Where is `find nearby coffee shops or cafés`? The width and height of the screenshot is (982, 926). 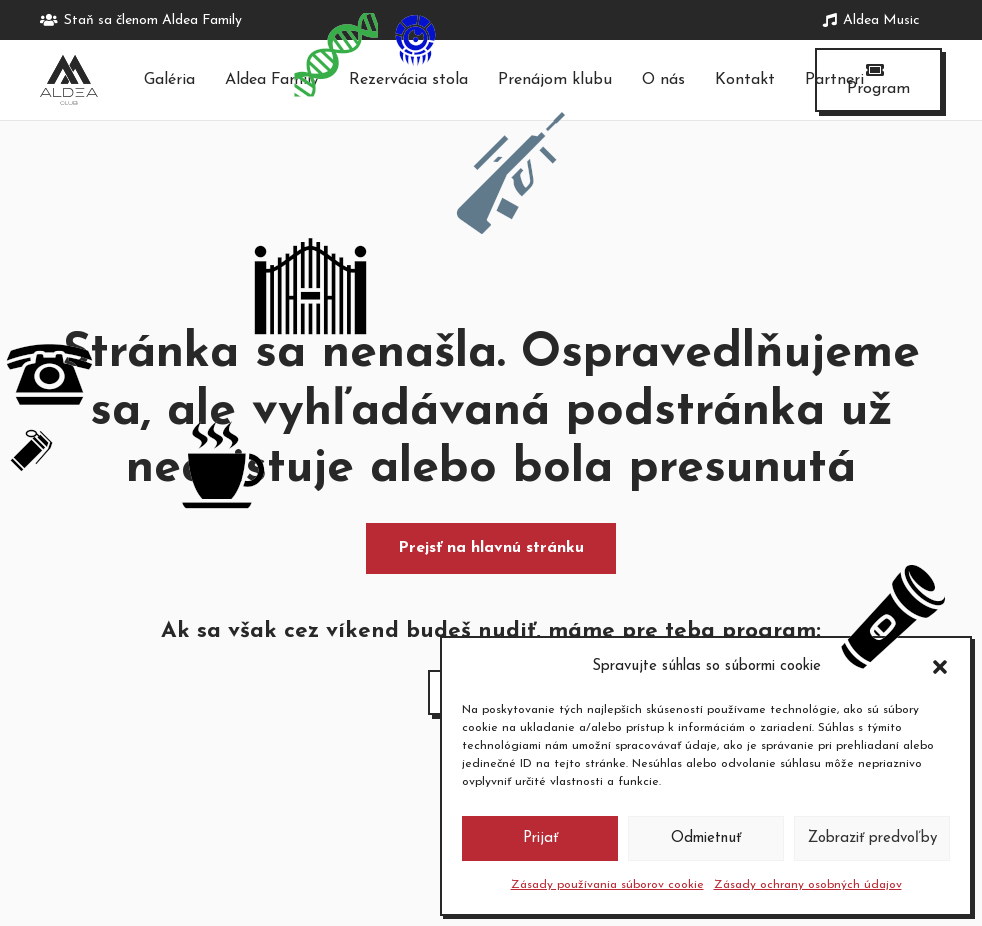 find nearby coffee shops or cafés is located at coordinates (223, 464).